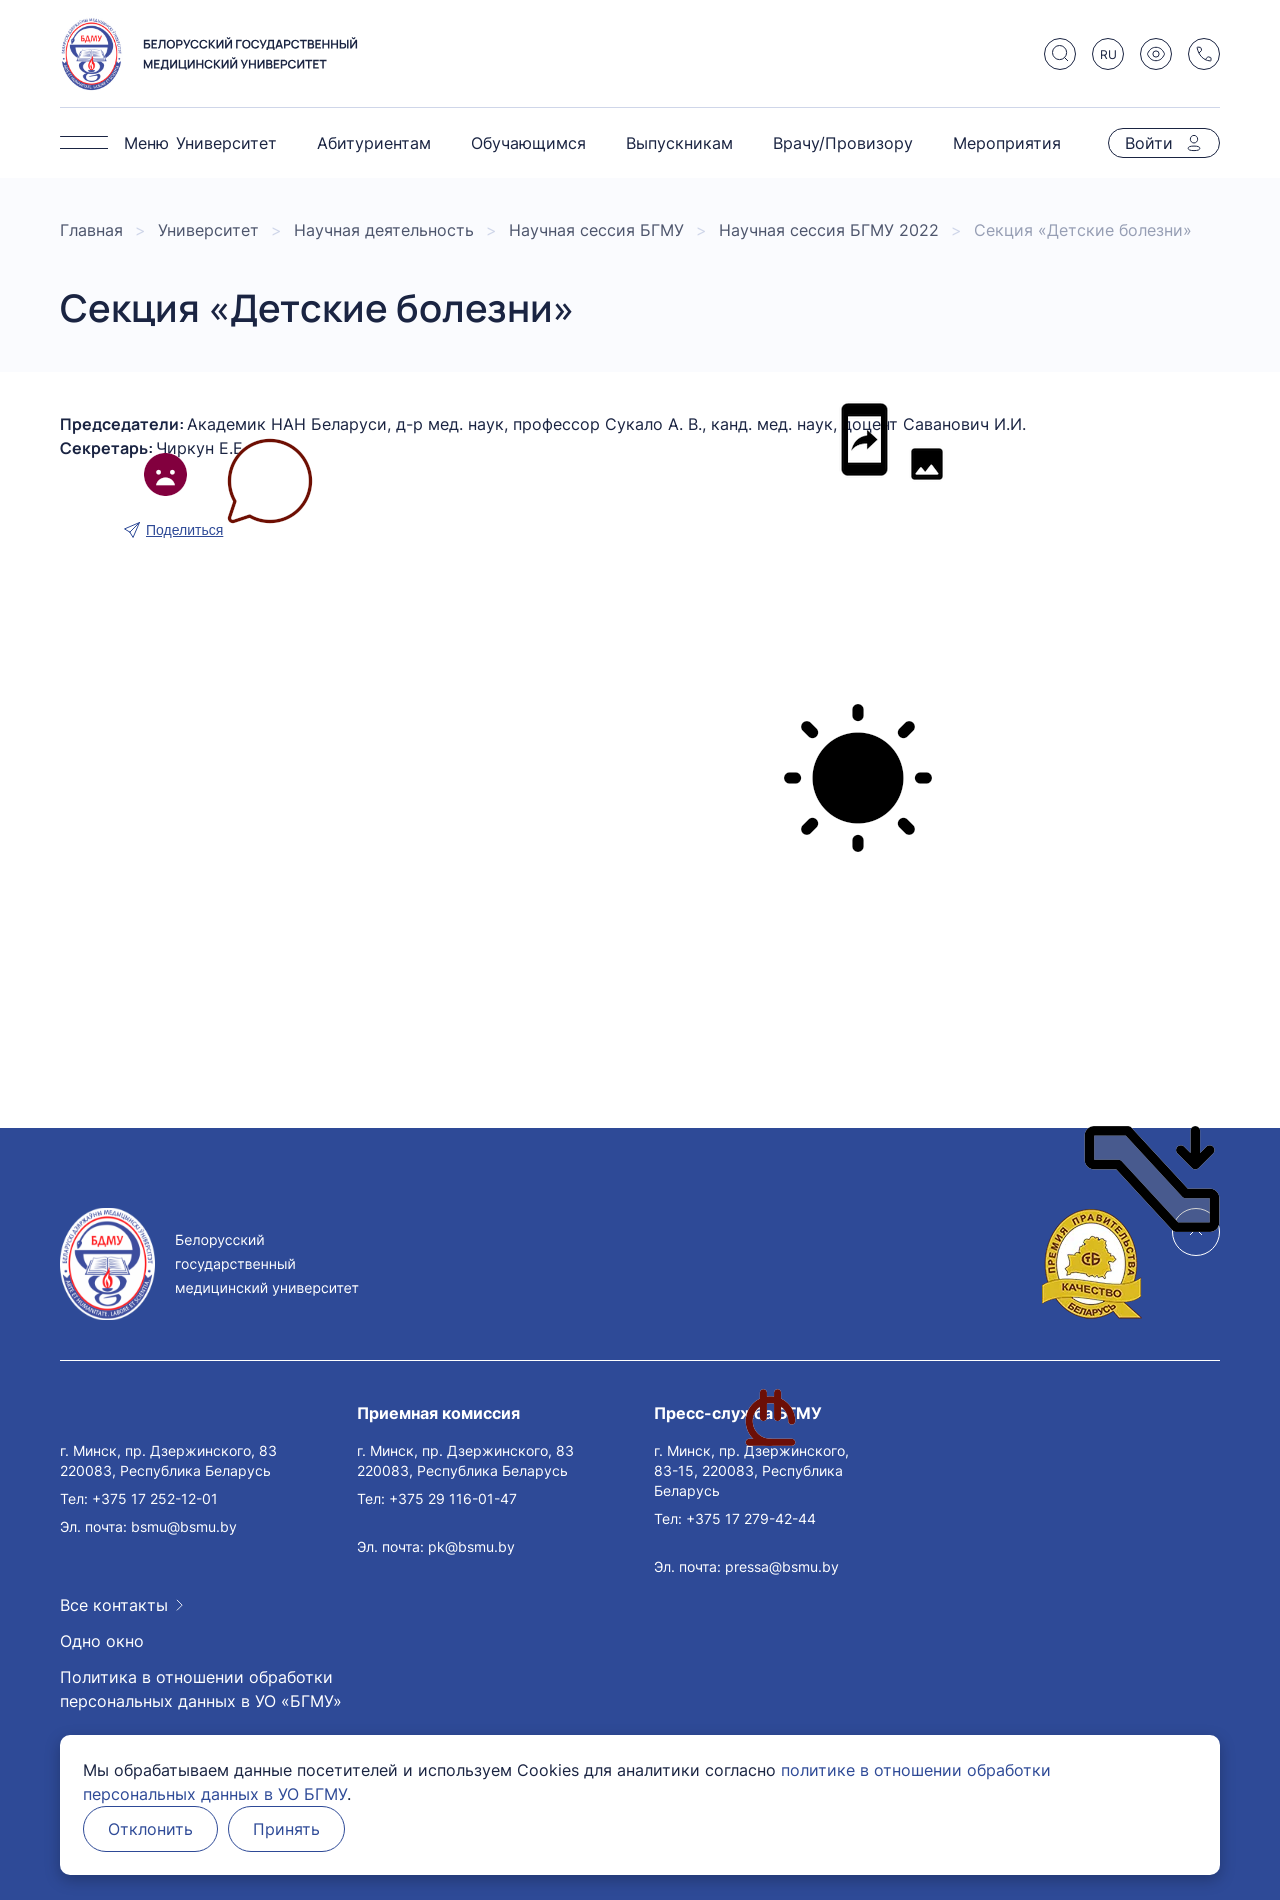 This screenshot has width=1280, height=1900. I want to click on open chat or messaging, so click(270, 481).